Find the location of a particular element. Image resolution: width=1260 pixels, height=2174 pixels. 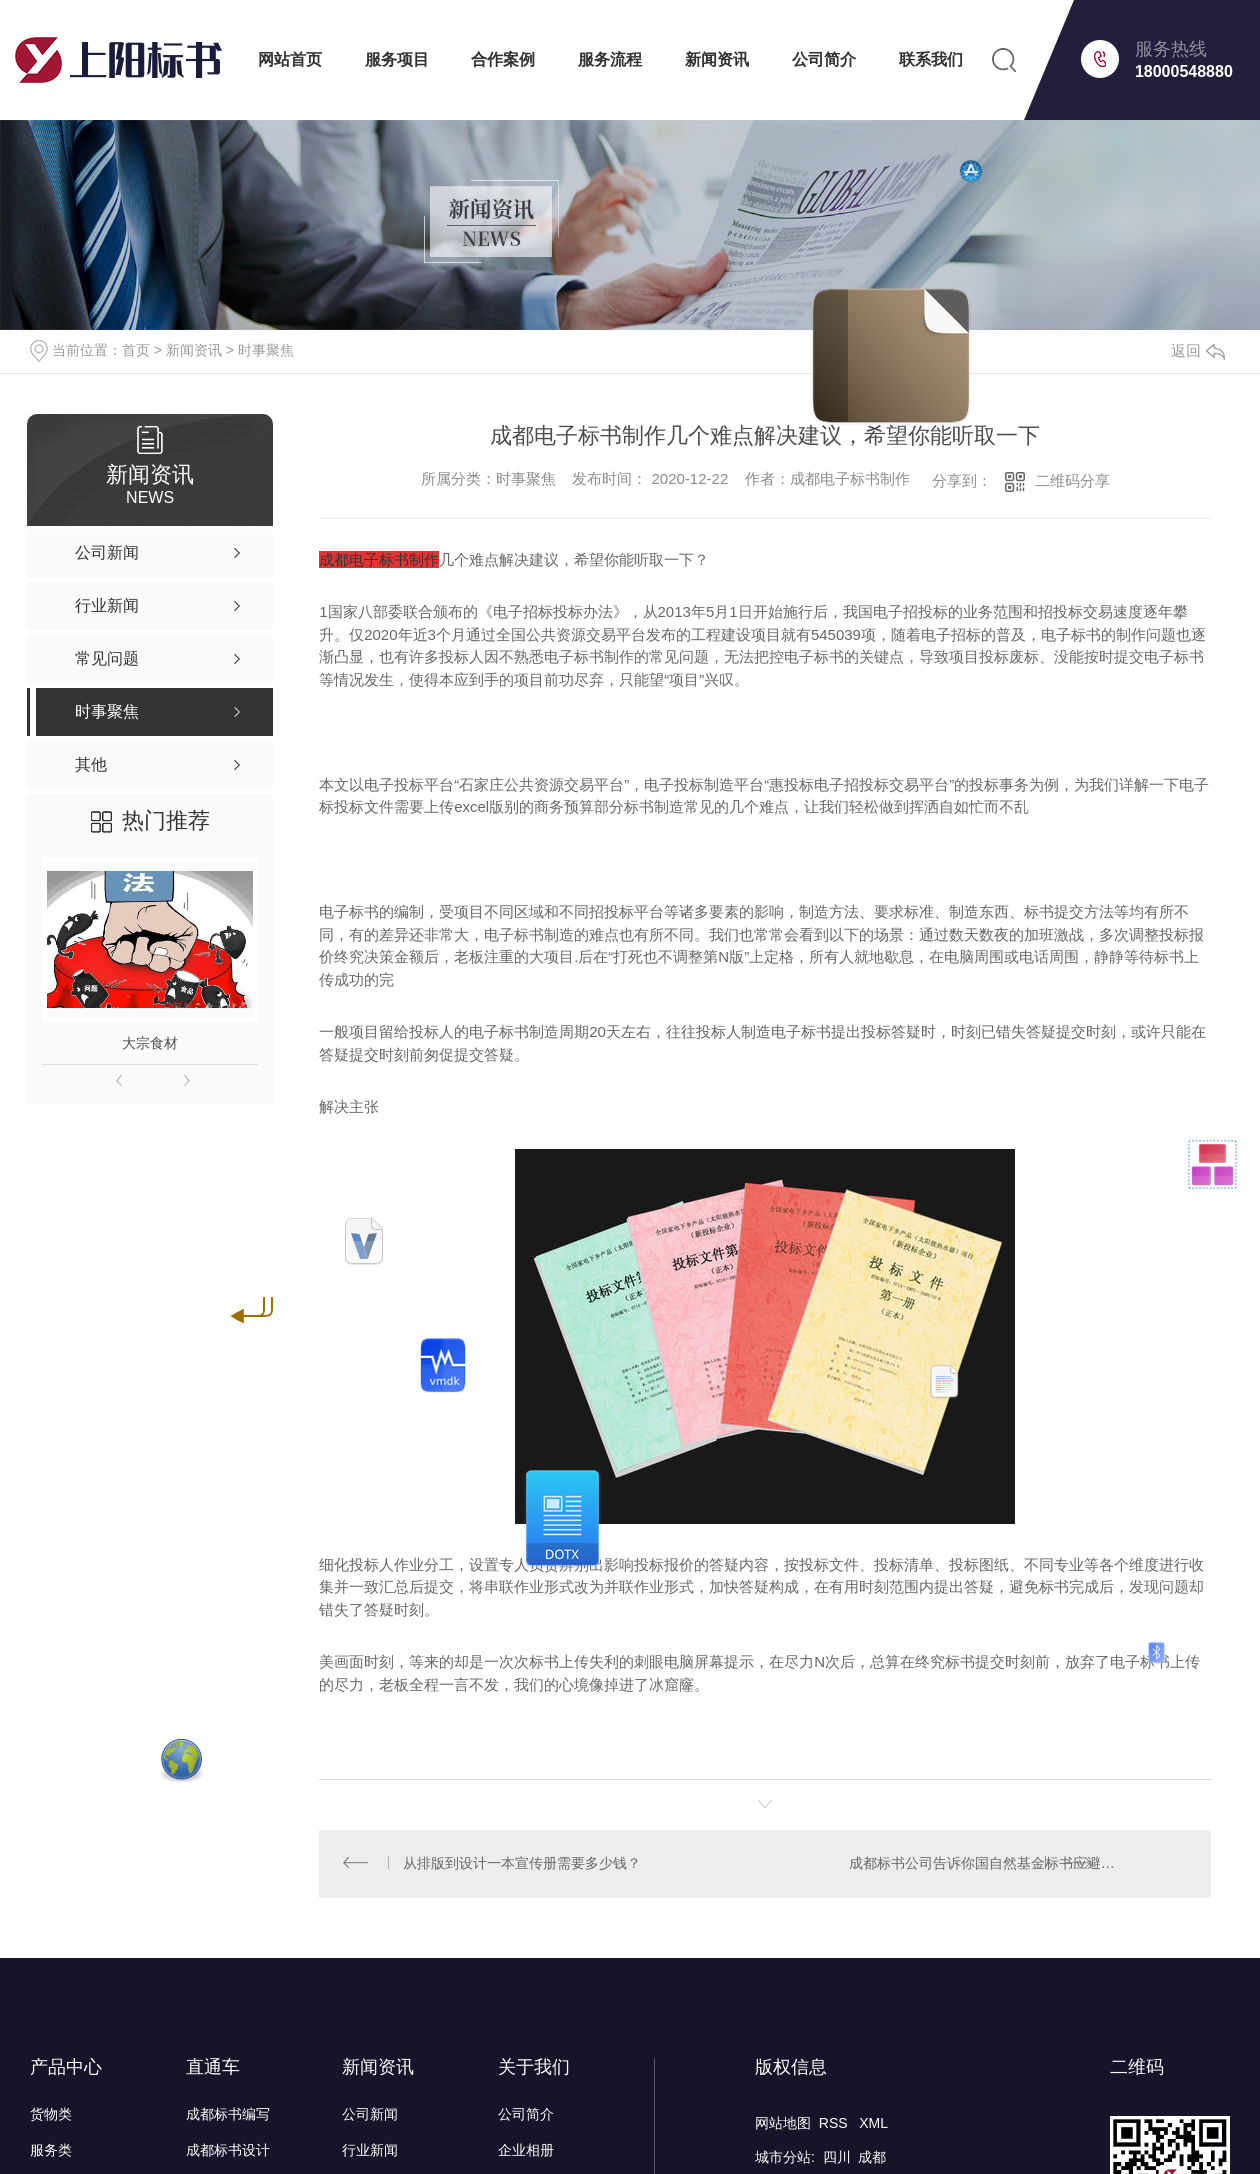

access bluetooth settings is located at coordinates (1156, 1652).